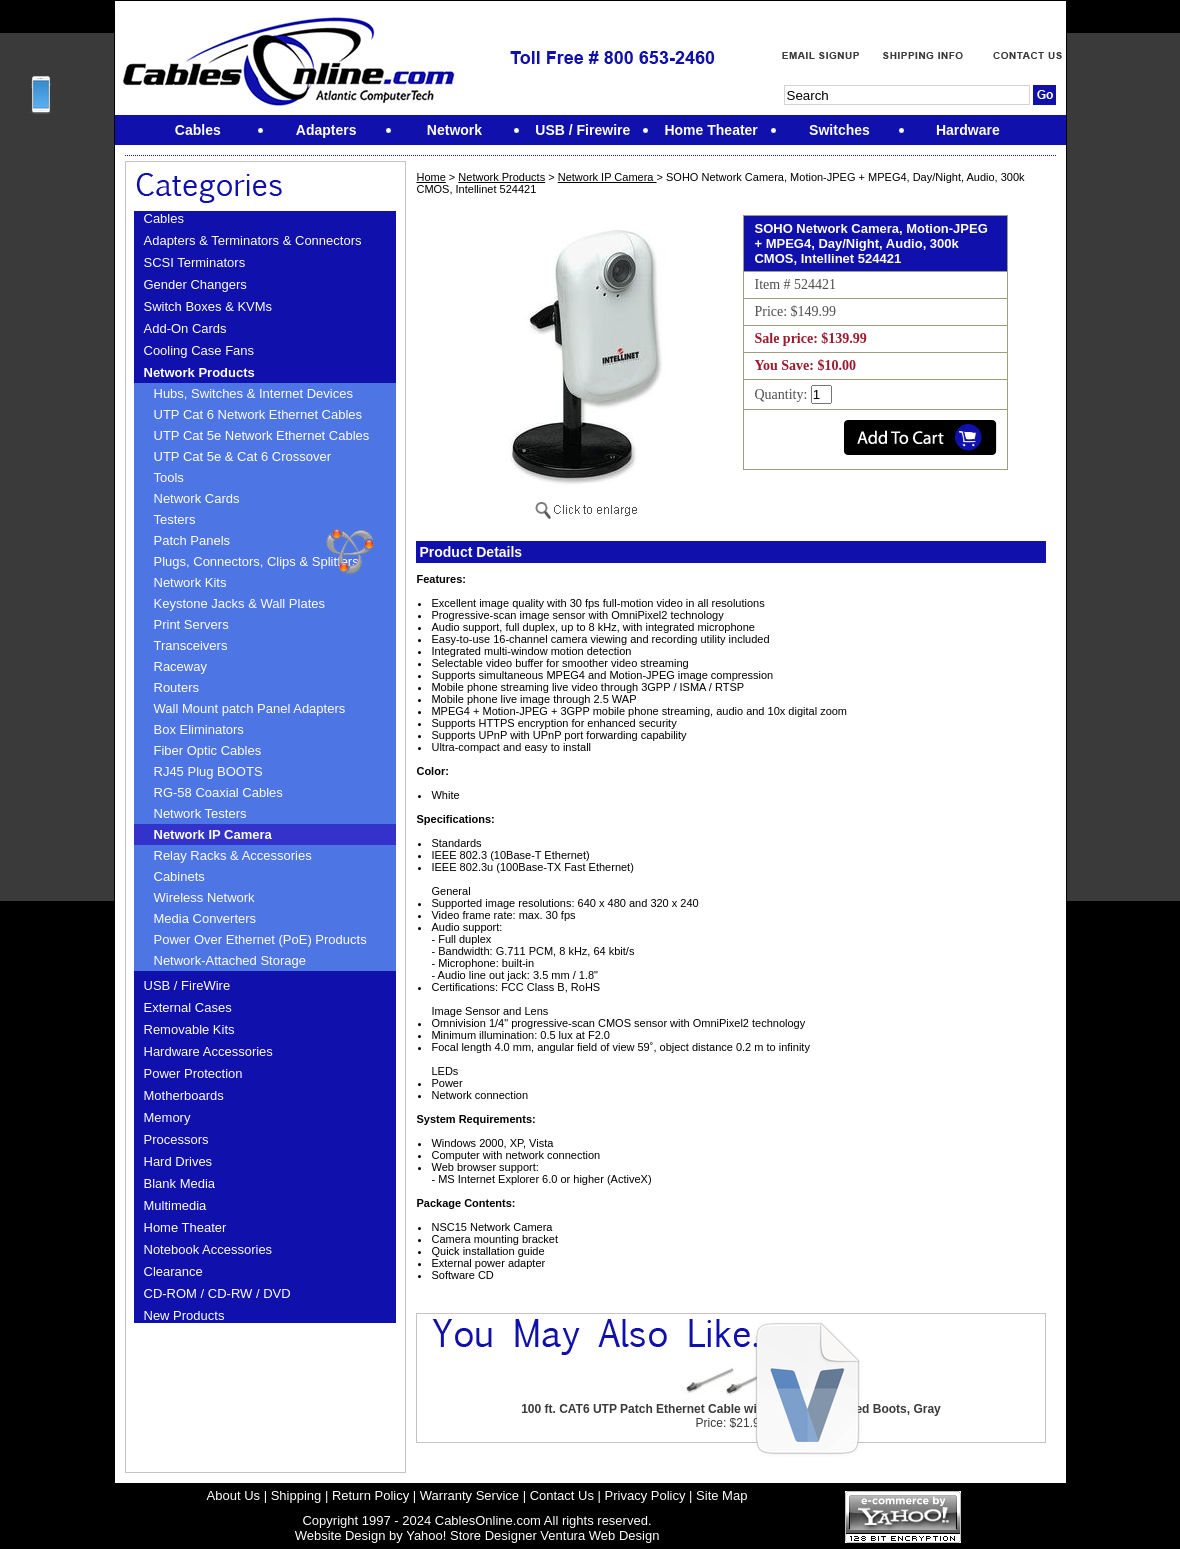 The width and height of the screenshot is (1180, 1549). Describe the element at coordinates (41, 95) in the screenshot. I see `connect to or manage your iPhone device` at that location.